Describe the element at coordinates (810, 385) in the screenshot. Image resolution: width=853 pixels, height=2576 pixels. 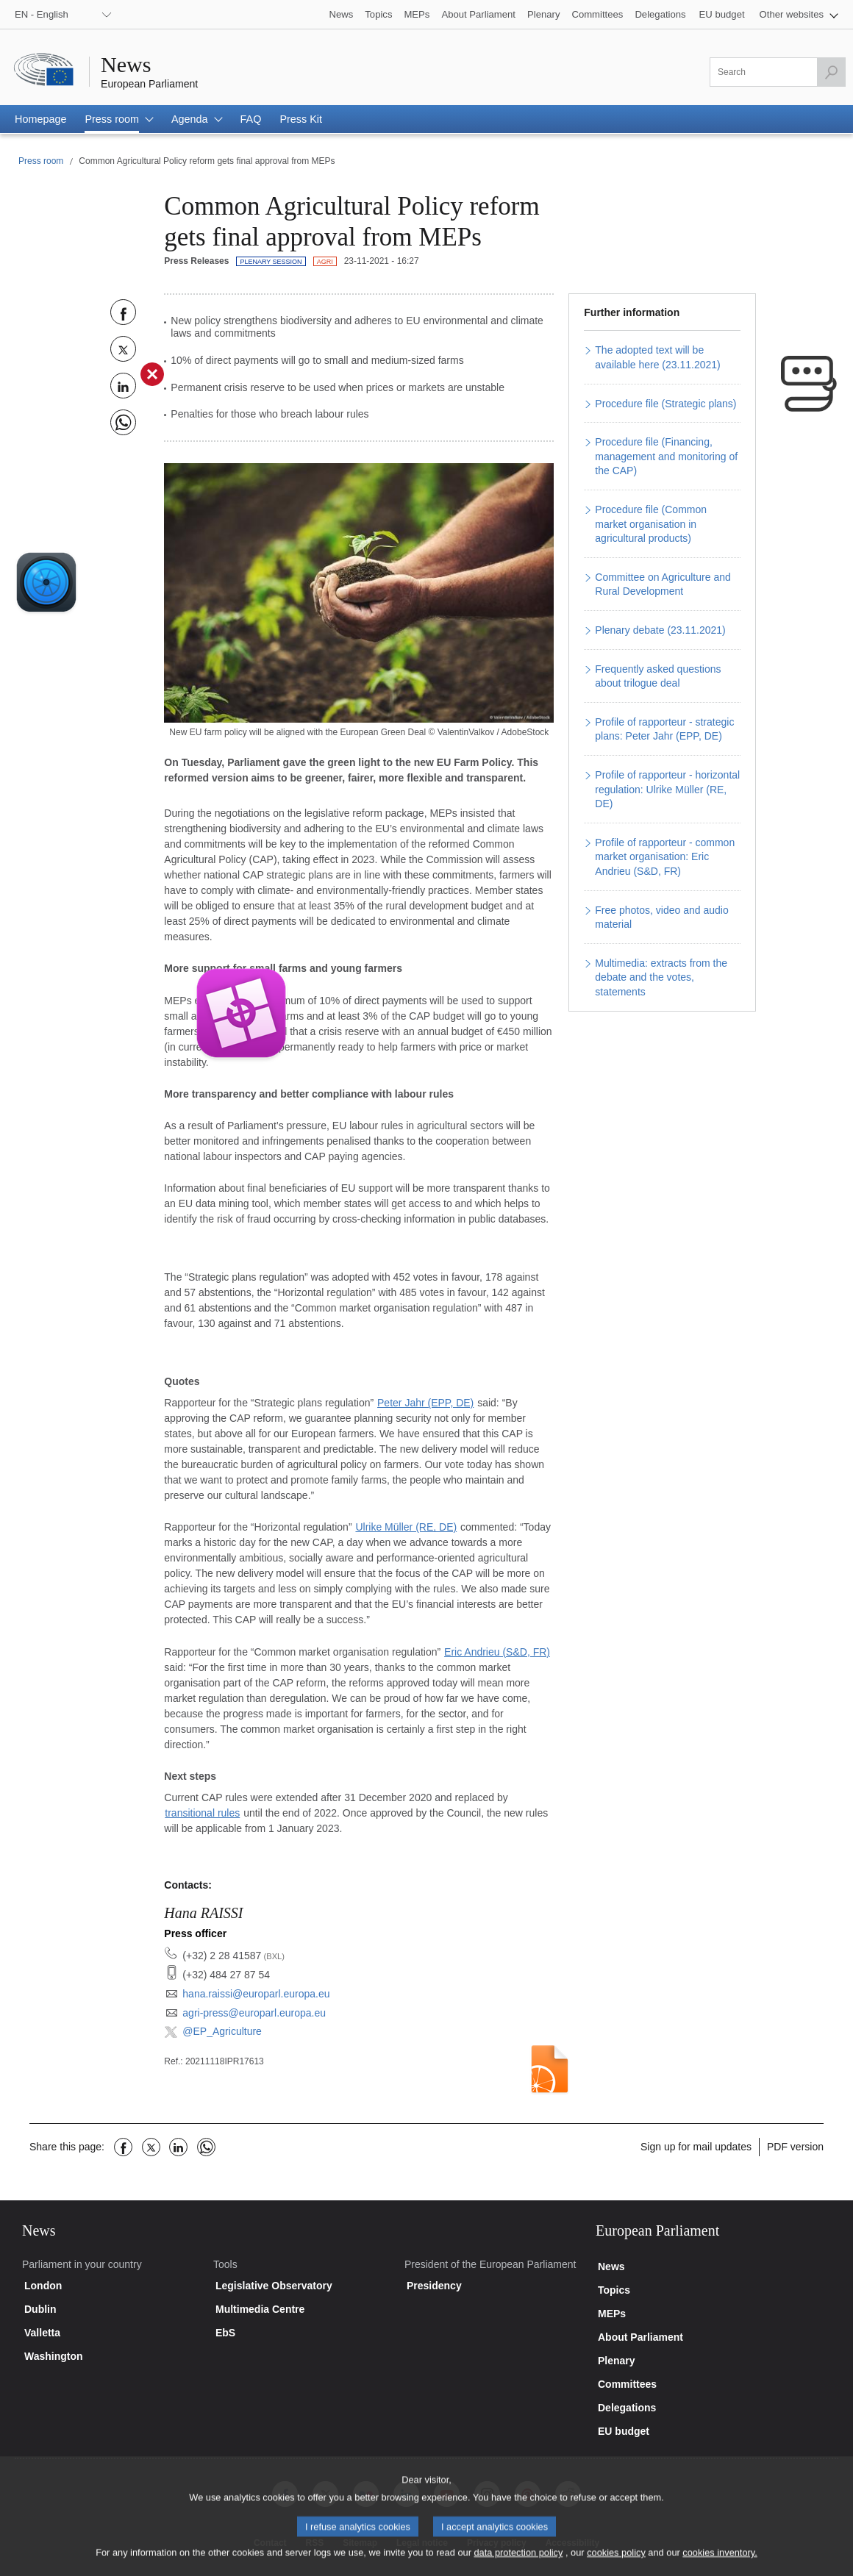
I see `generate a one-time password code` at that location.